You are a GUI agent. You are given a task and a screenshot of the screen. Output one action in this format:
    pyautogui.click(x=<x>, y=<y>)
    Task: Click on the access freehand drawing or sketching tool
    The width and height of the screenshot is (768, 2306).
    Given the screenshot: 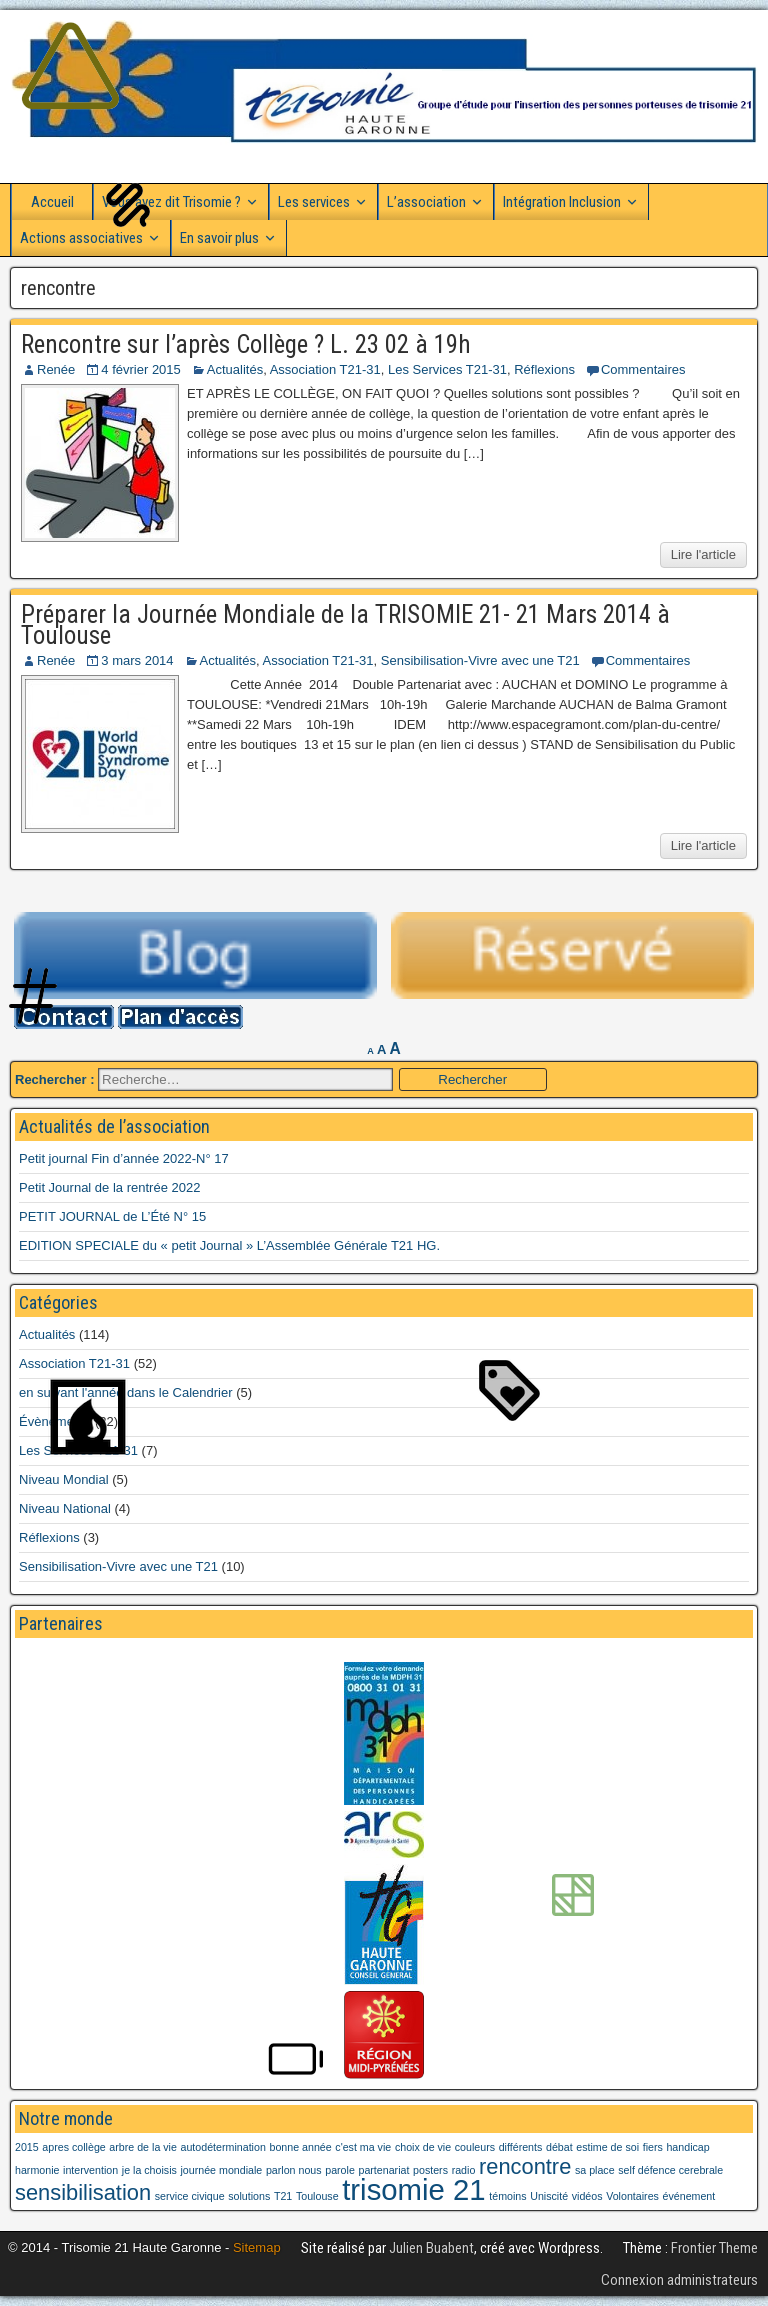 What is the action you would take?
    pyautogui.click(x=128, y=205)
    